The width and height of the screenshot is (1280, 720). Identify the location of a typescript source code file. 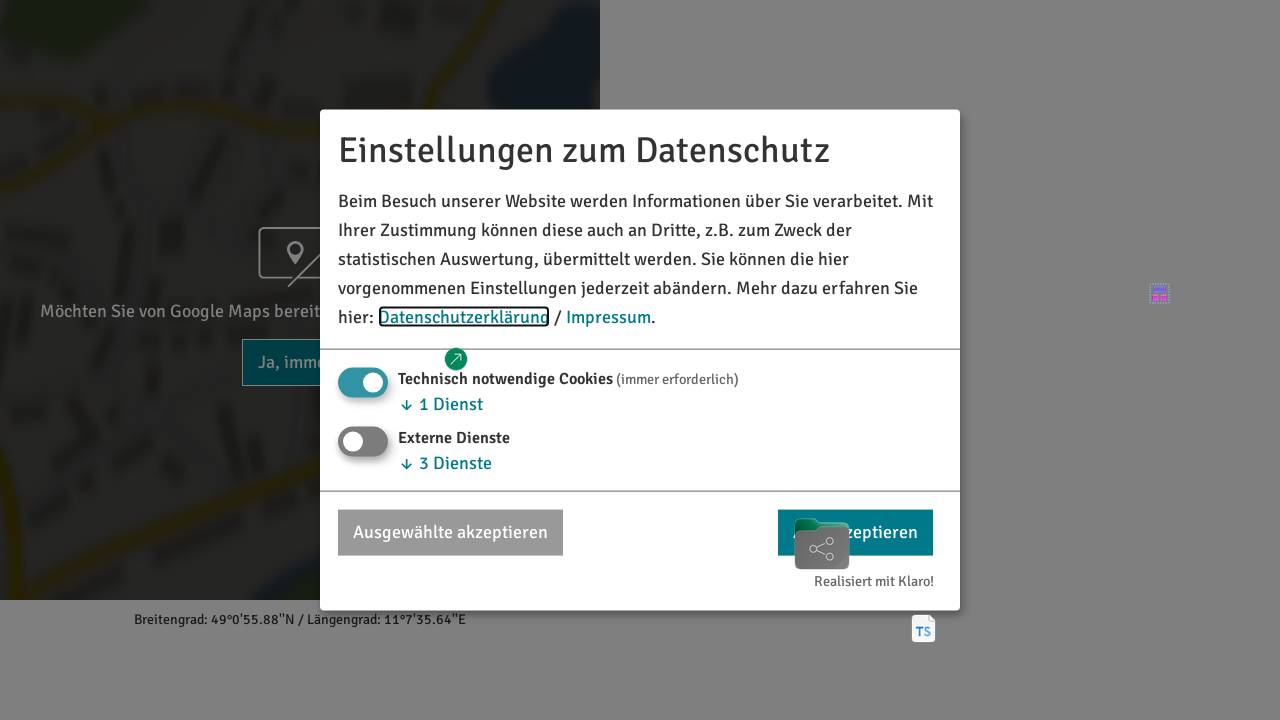
(923, 628).